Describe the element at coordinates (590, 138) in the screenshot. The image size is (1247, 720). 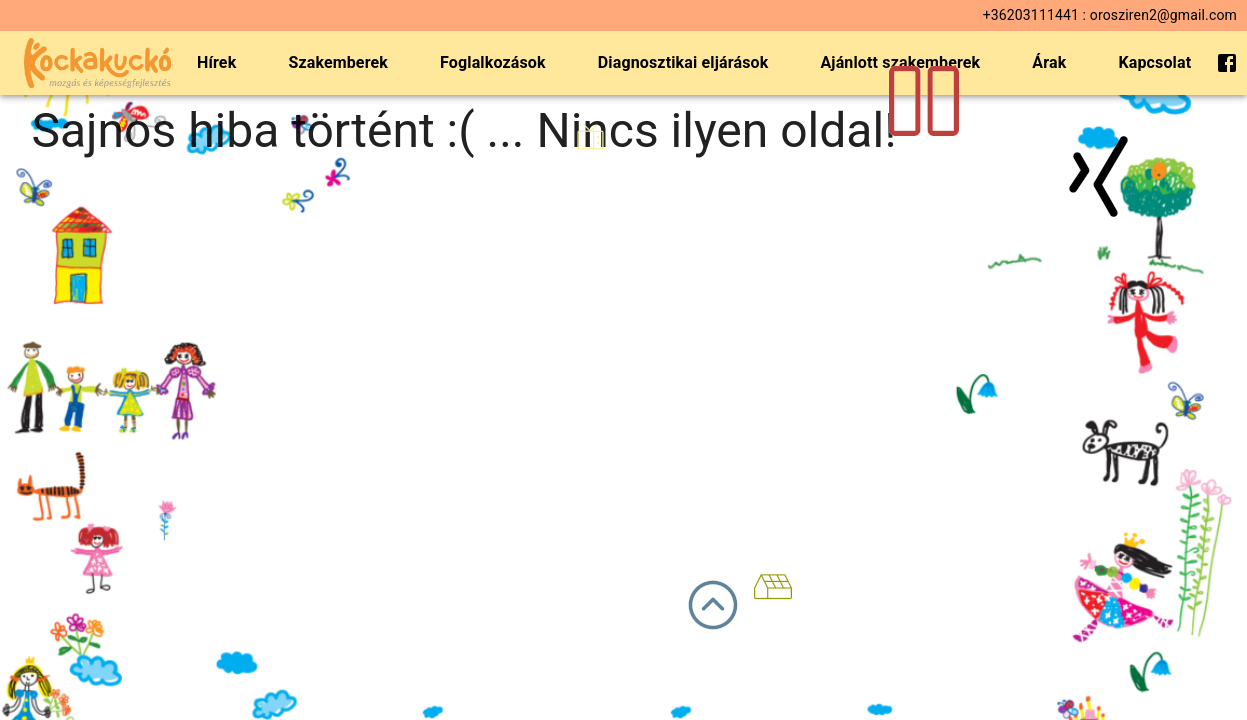
I see `access TV or video streaming features` at that location.